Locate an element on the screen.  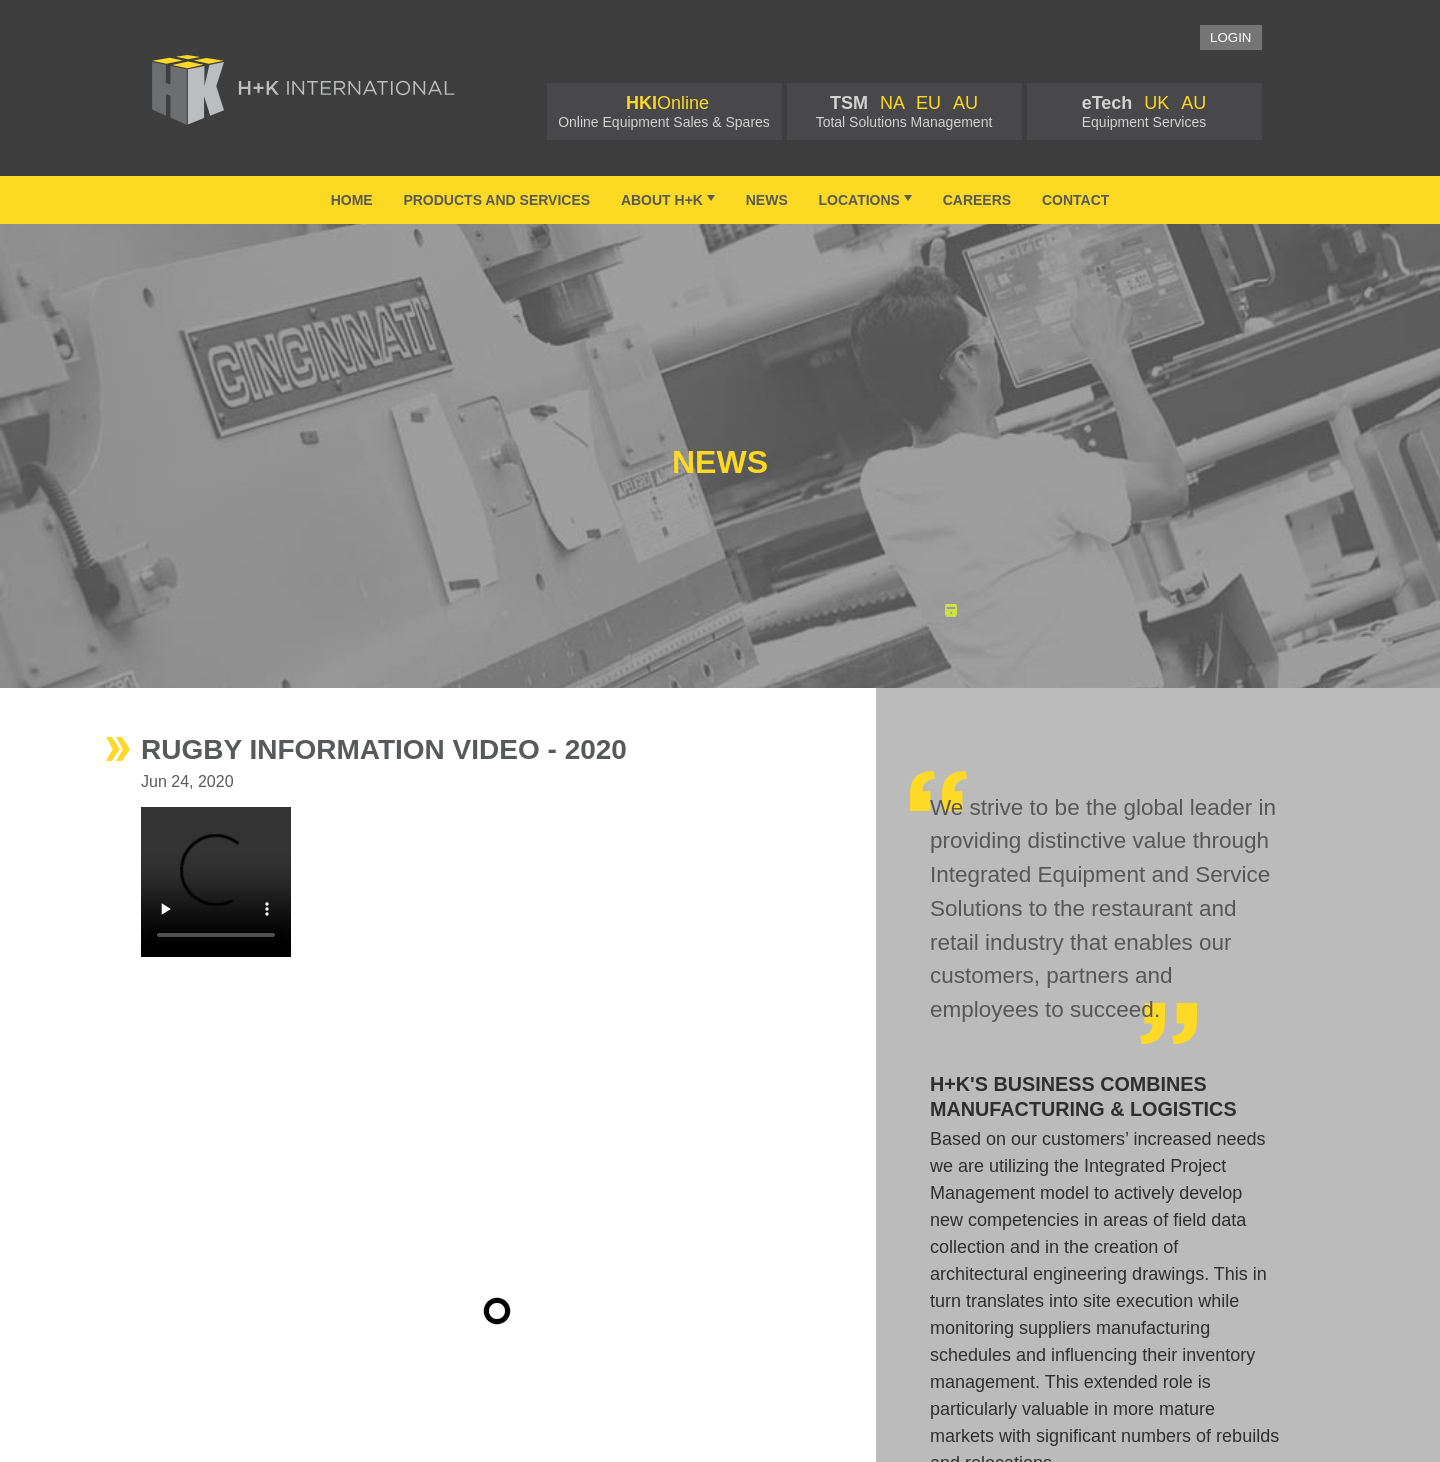
indicates loading or processing in progress is located at coordinates (497, 1311).